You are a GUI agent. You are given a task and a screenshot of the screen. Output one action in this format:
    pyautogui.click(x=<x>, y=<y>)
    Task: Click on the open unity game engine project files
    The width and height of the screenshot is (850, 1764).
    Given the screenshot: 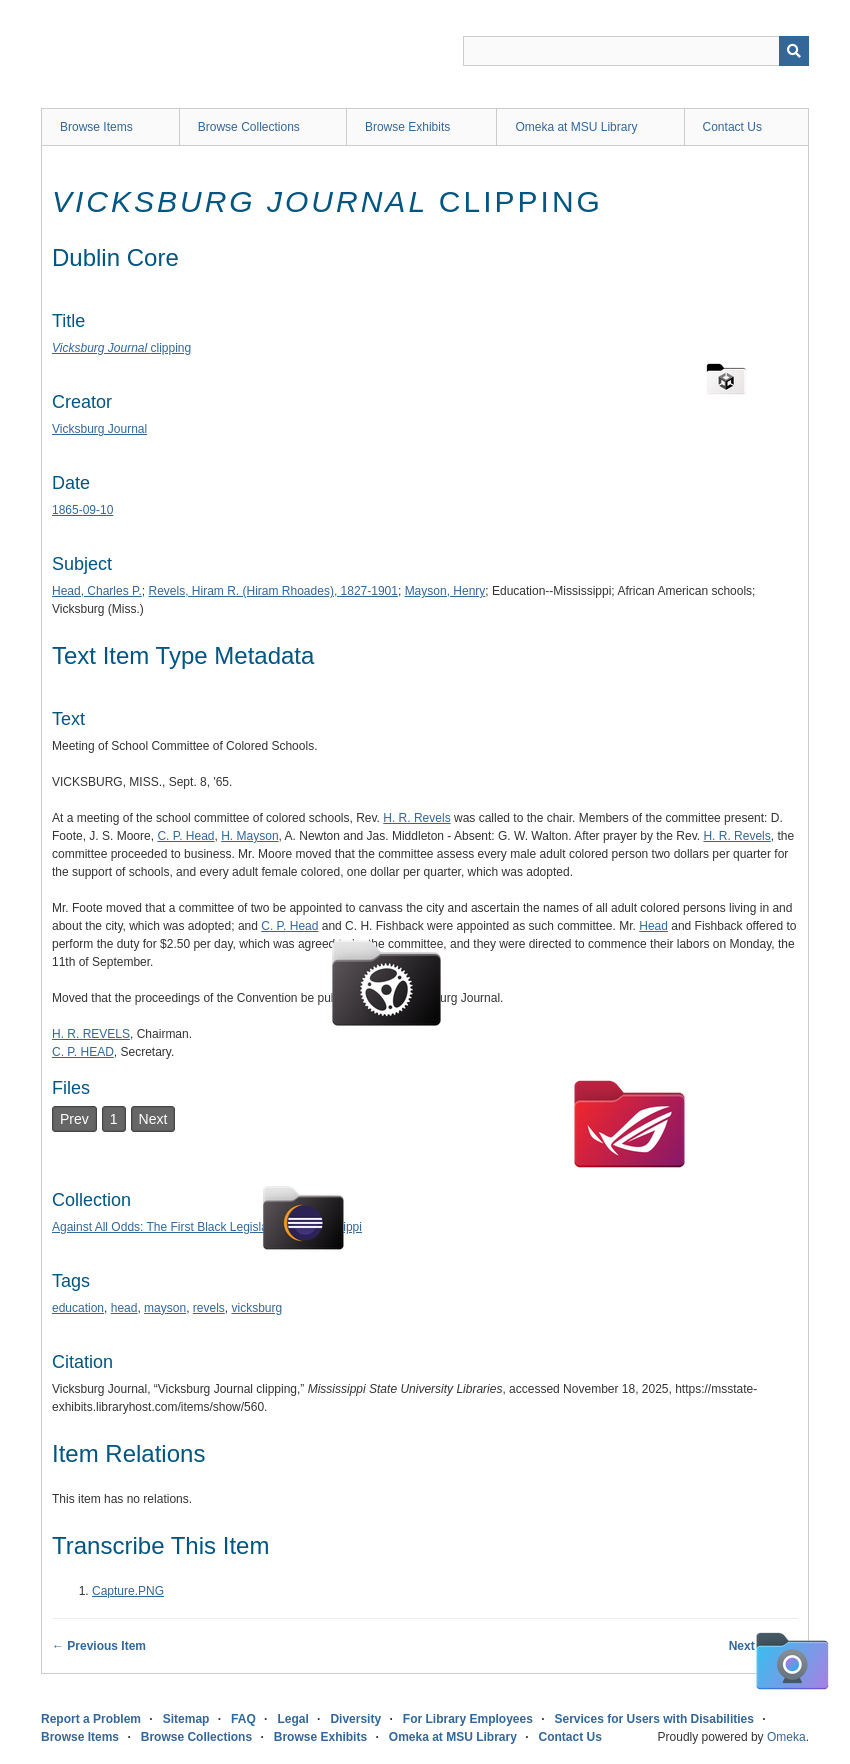 What is the action you would take?
    pyautogui.click(x=726, y=380)
    